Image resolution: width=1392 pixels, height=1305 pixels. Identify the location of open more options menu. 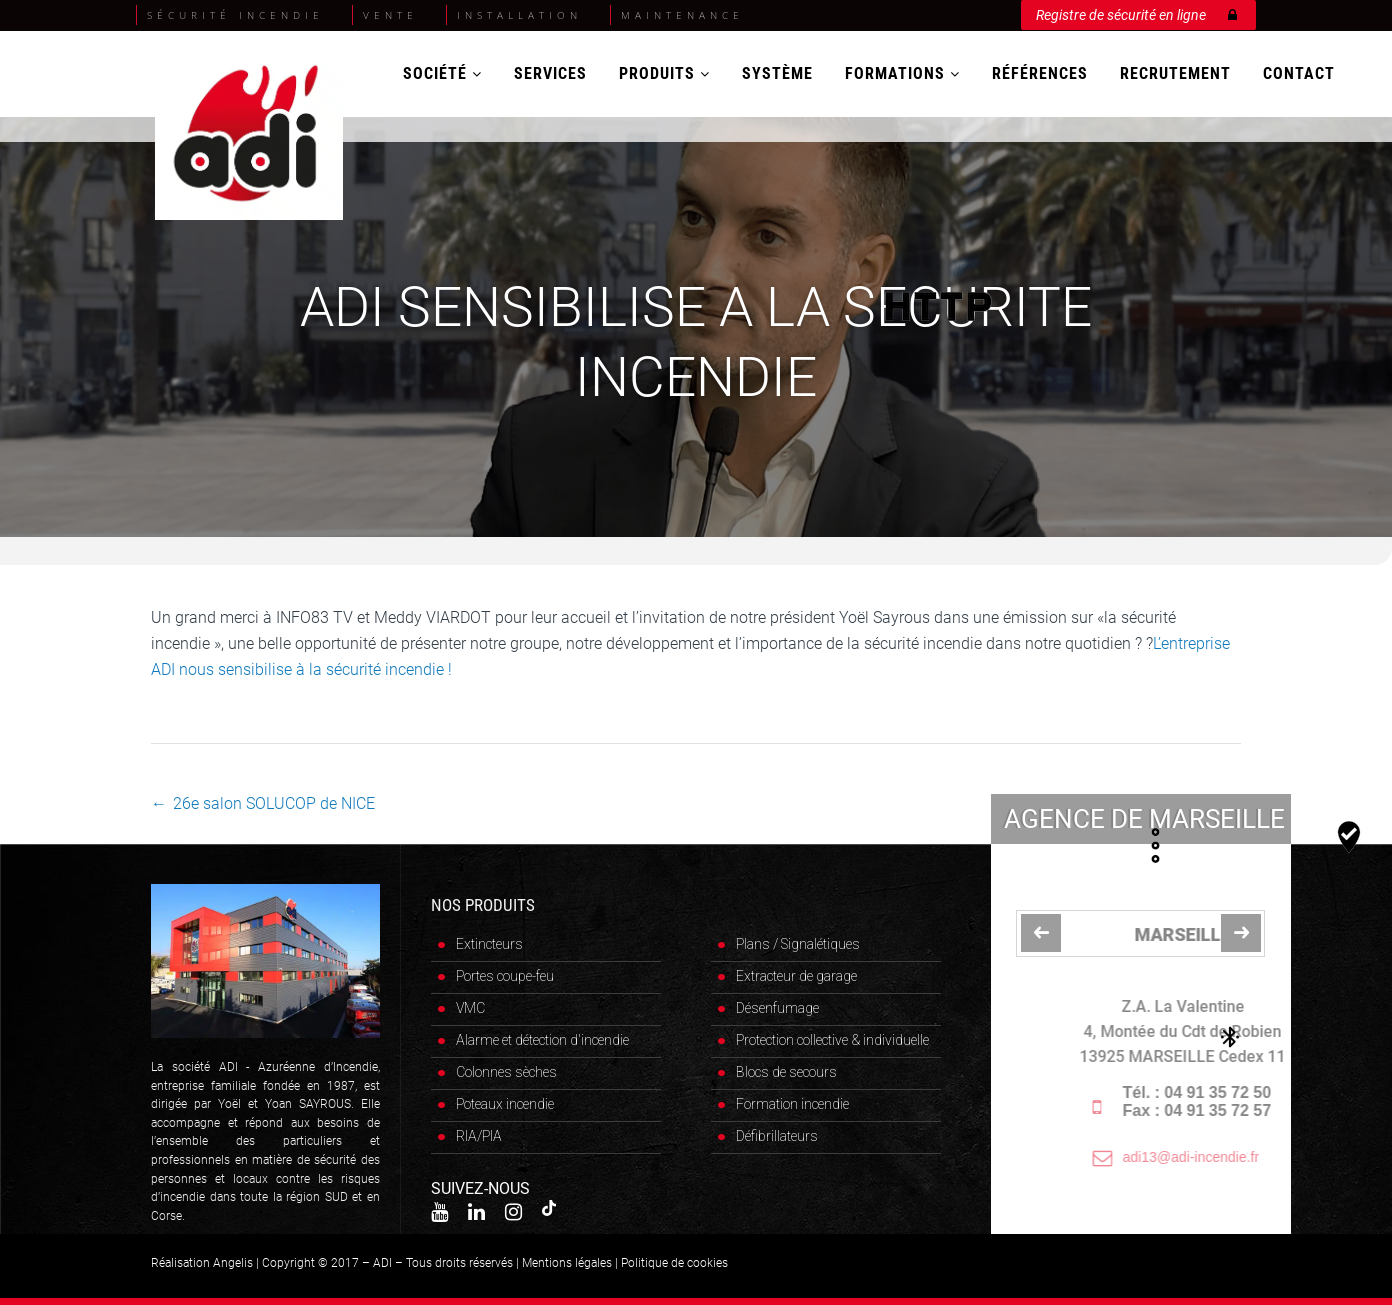
(1155, 845).